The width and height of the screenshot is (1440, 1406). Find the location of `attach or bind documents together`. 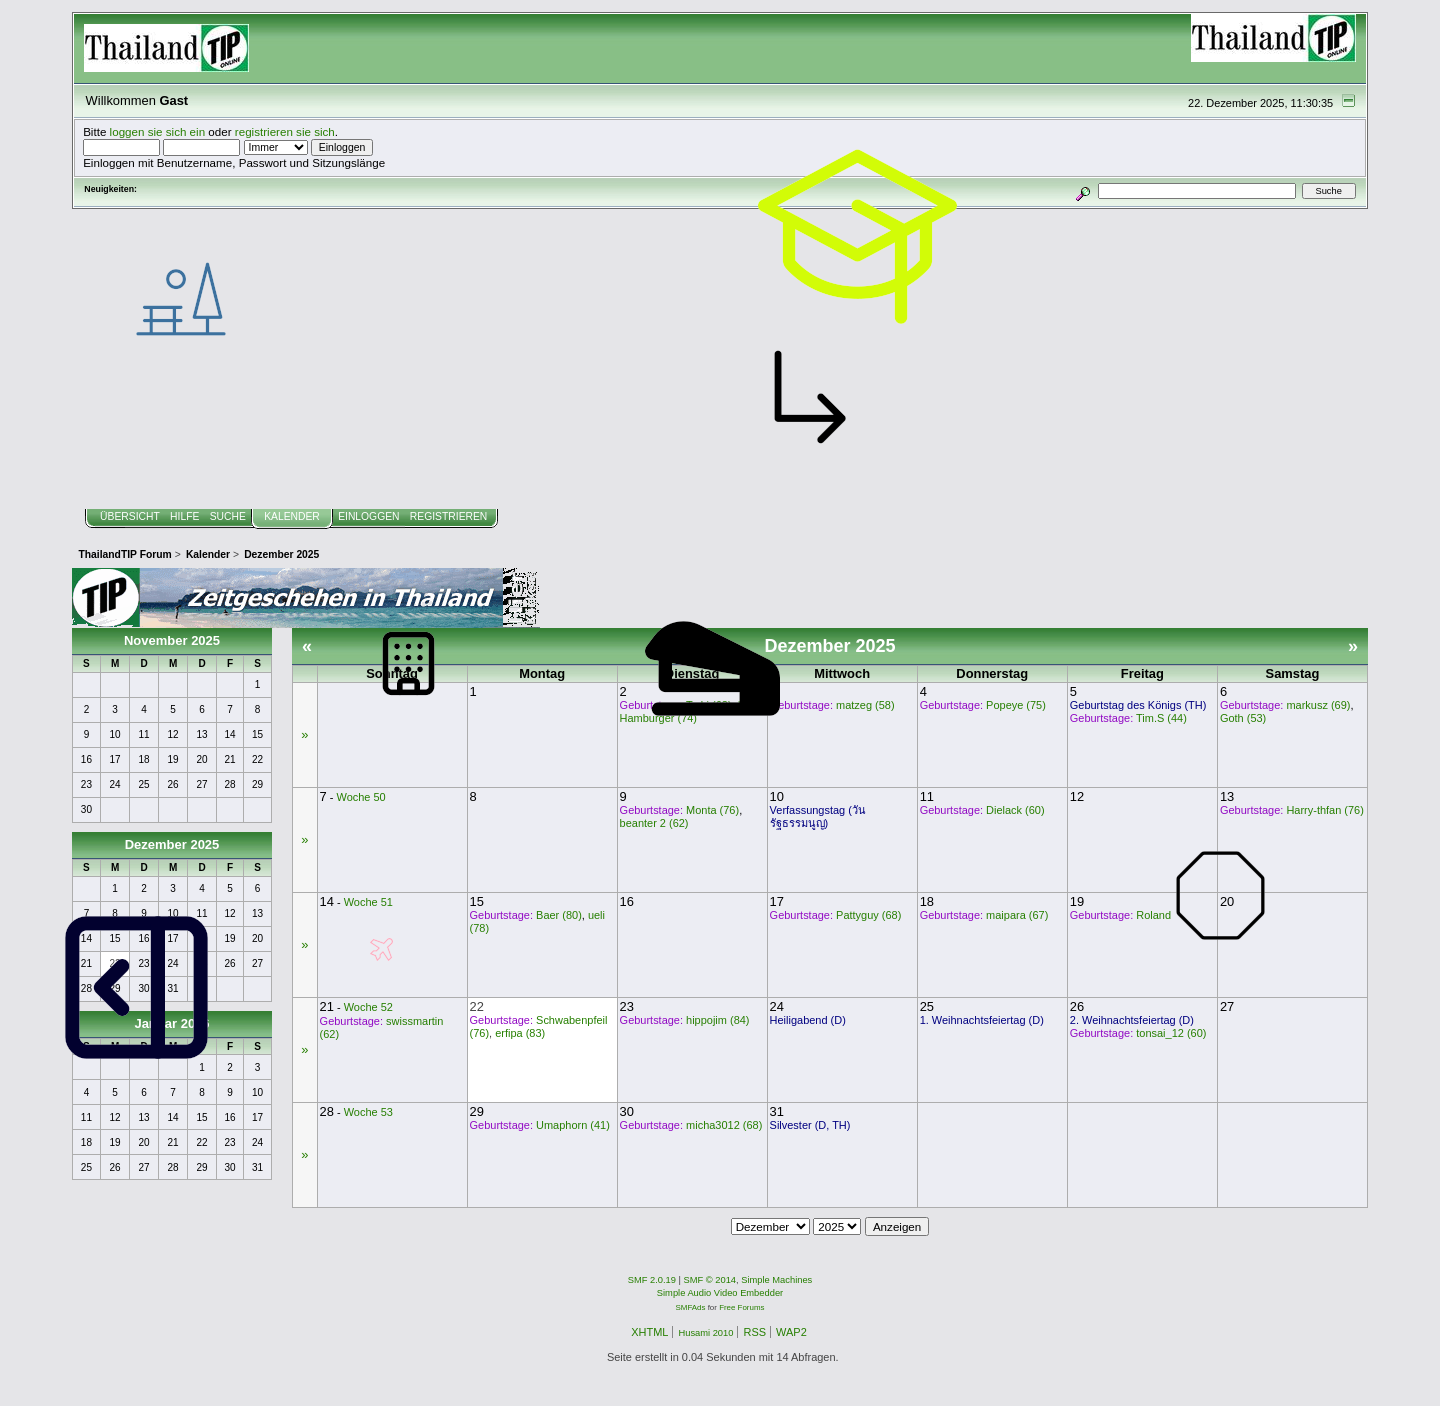

attach or bind documents together is located at coordinates (712, 668).